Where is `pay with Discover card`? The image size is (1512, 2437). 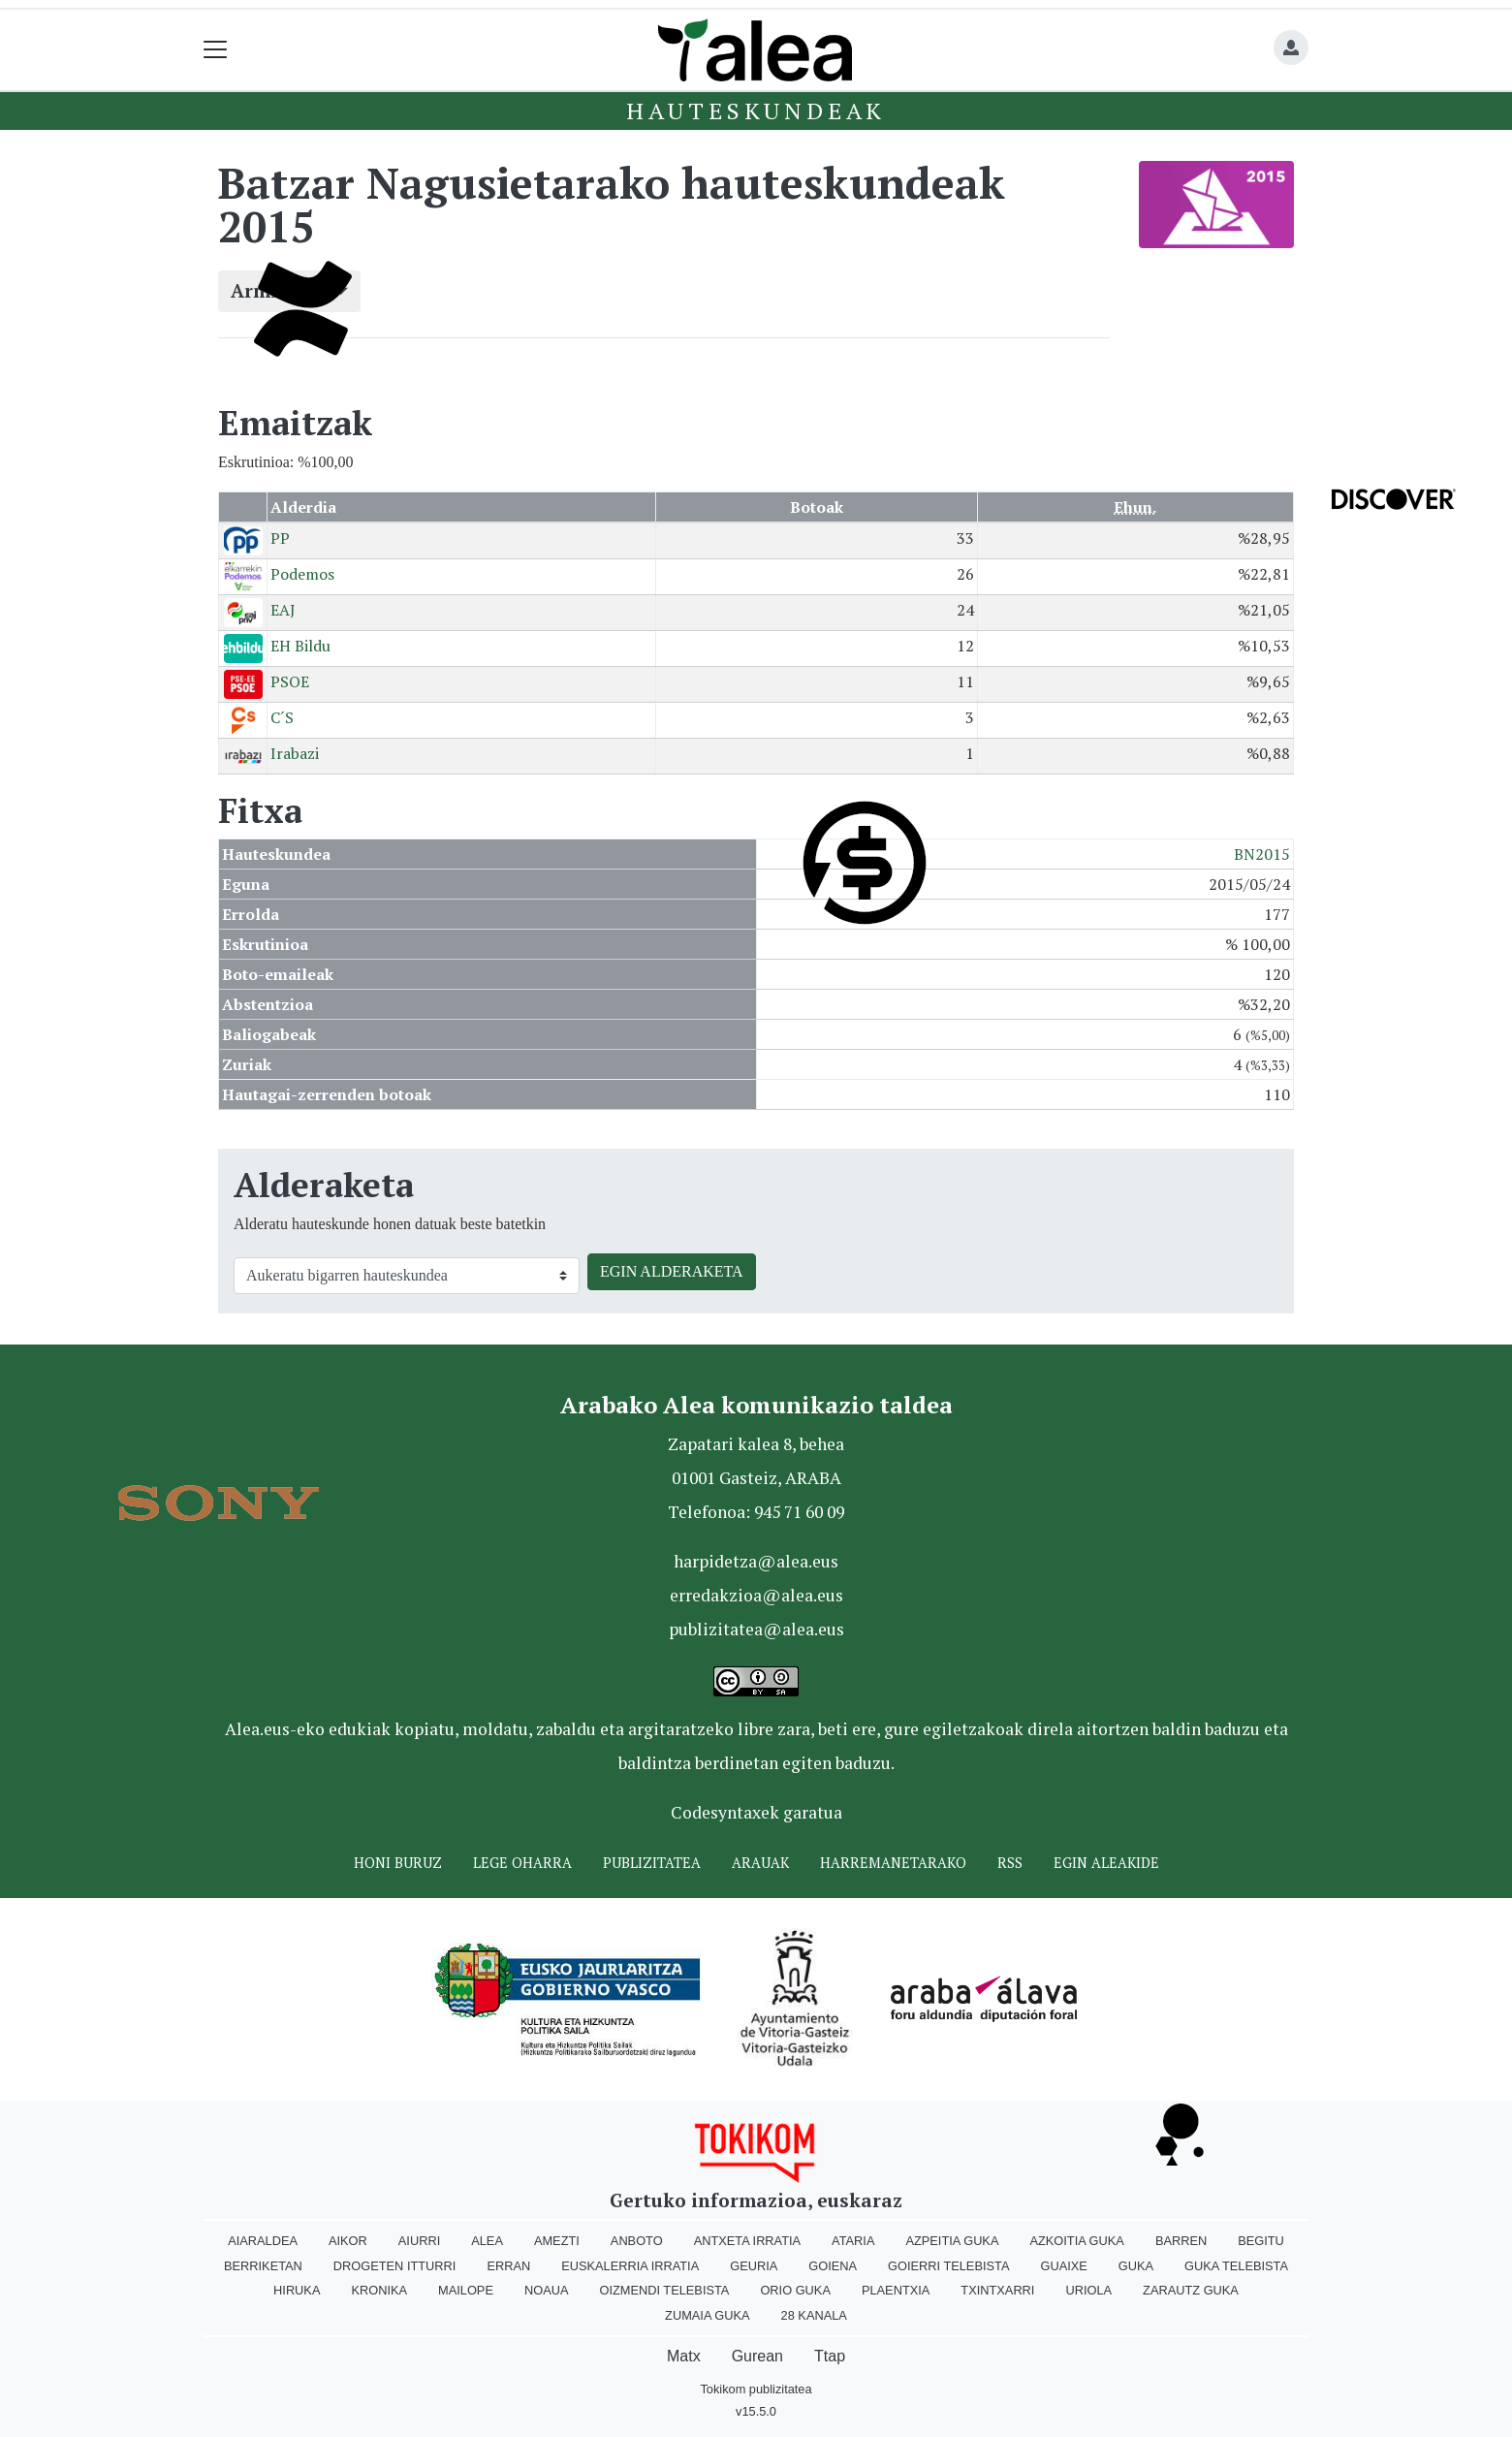 pay with Discover card is located at coordinates (1394, 499).